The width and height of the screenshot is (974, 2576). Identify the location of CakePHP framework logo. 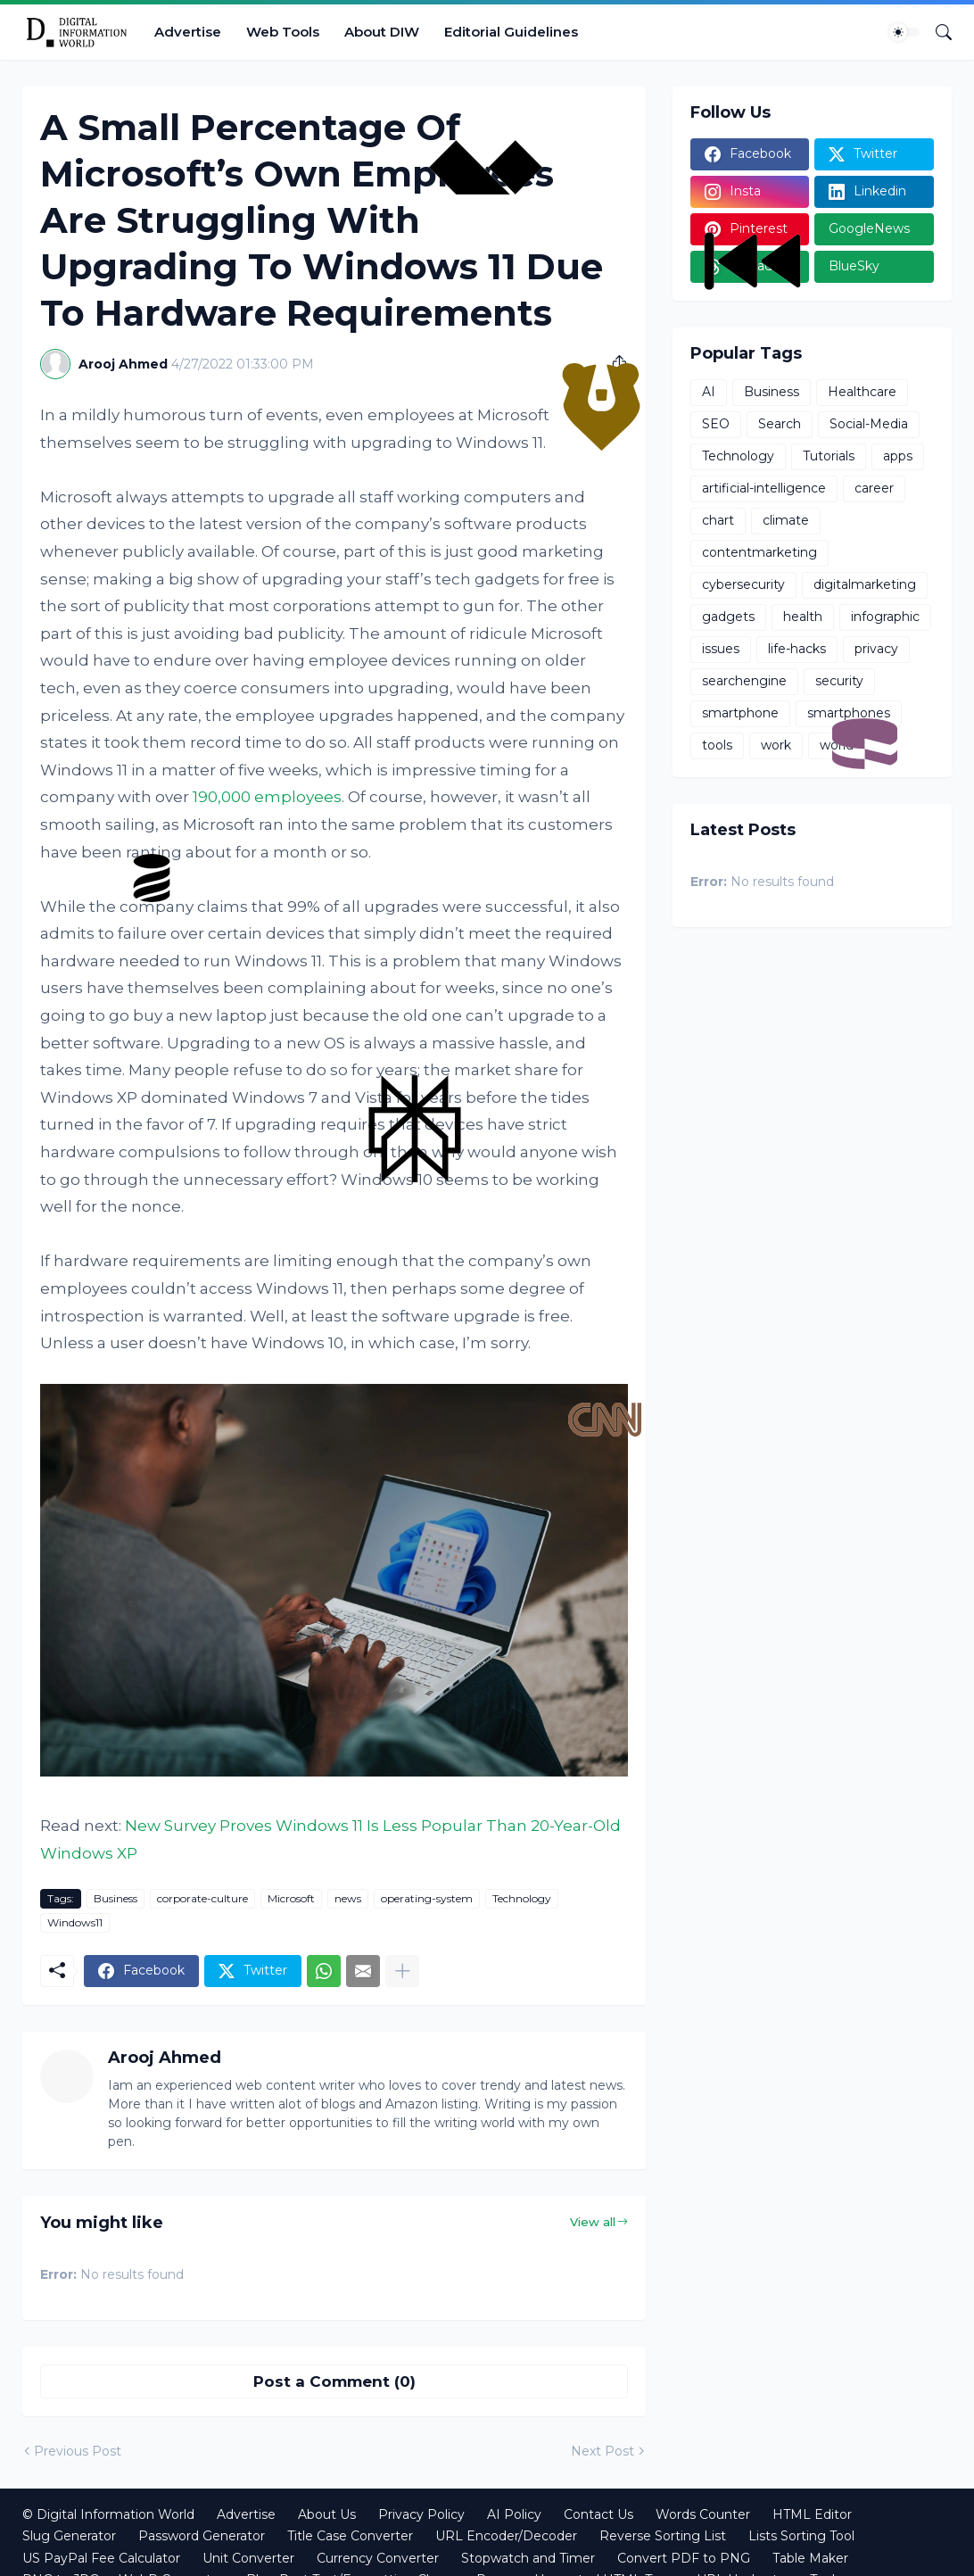
(864, 743).